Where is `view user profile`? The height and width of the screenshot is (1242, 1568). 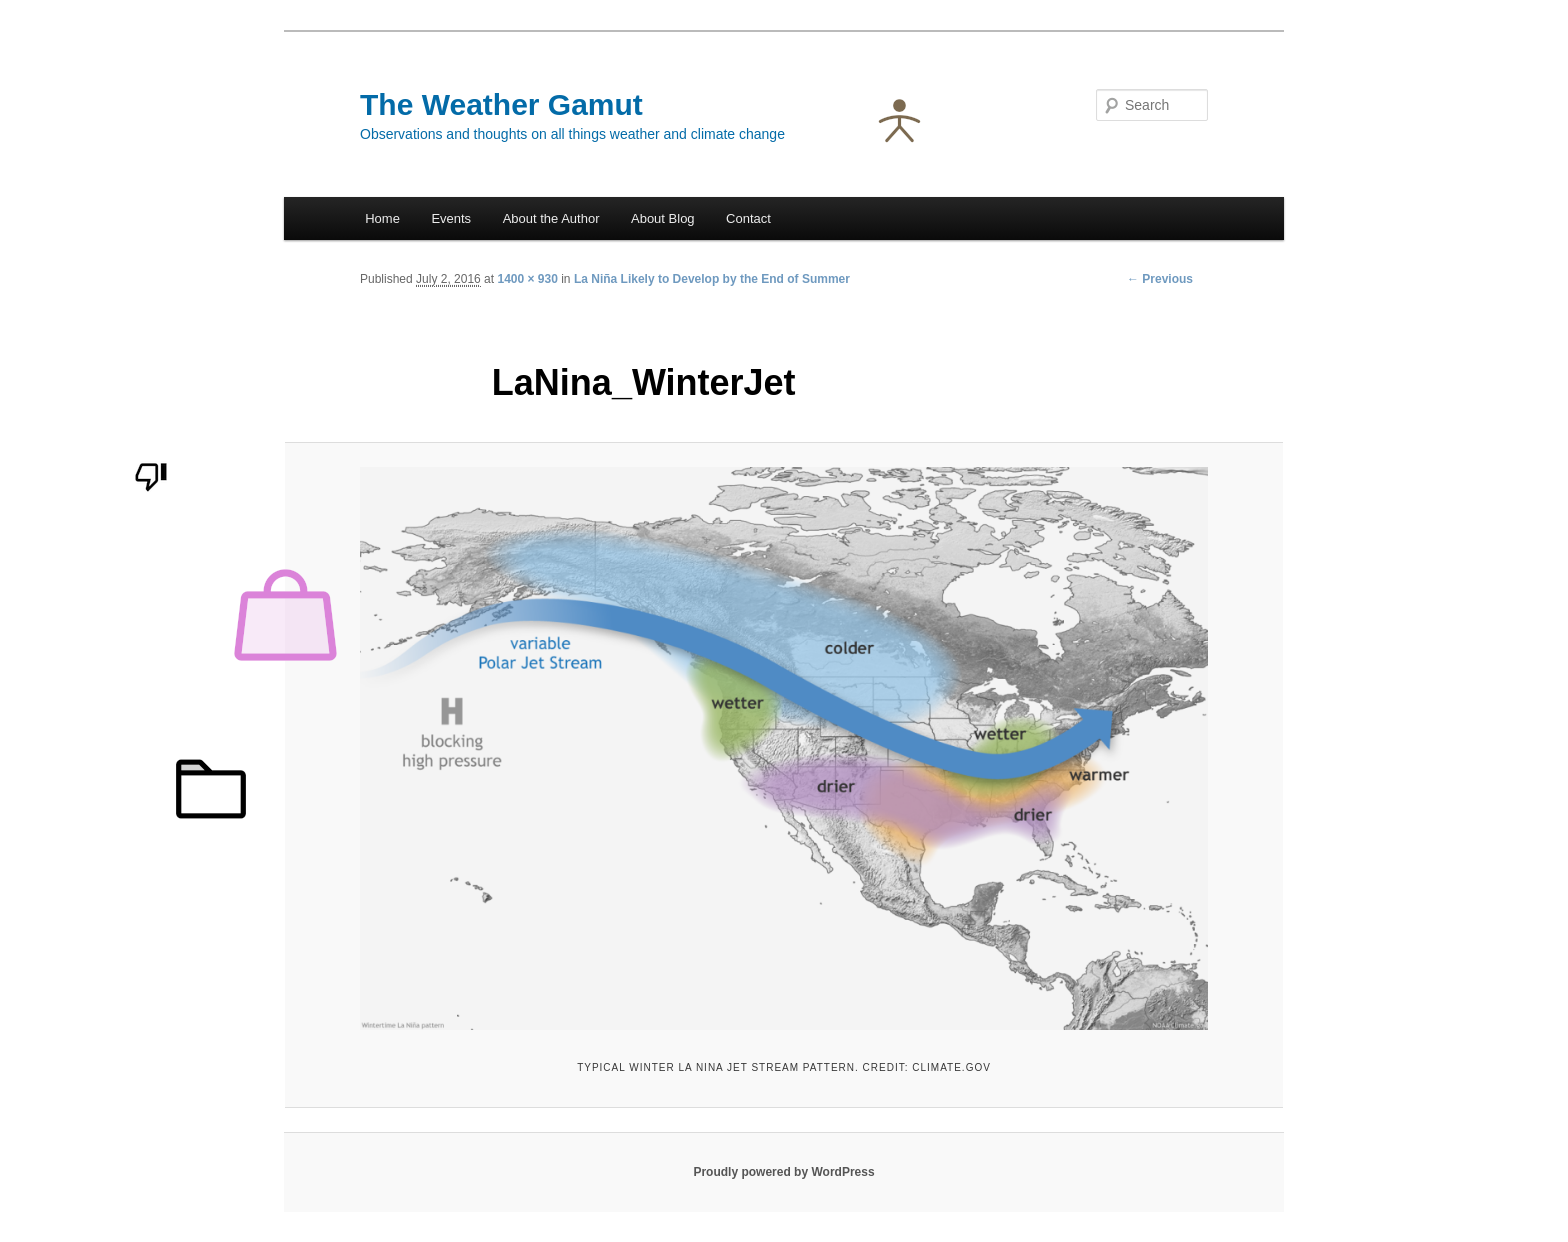 view user profile is located at coordinates (899, 121).